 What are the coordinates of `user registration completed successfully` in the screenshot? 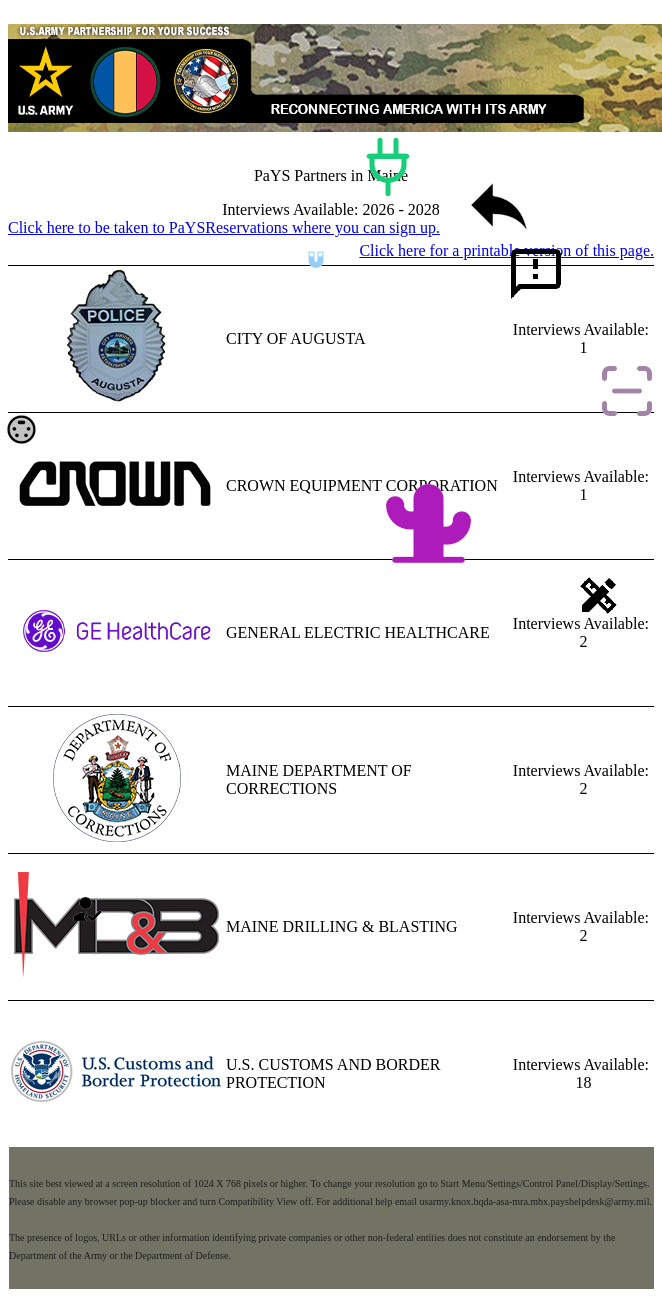 It's located at (87, 909).